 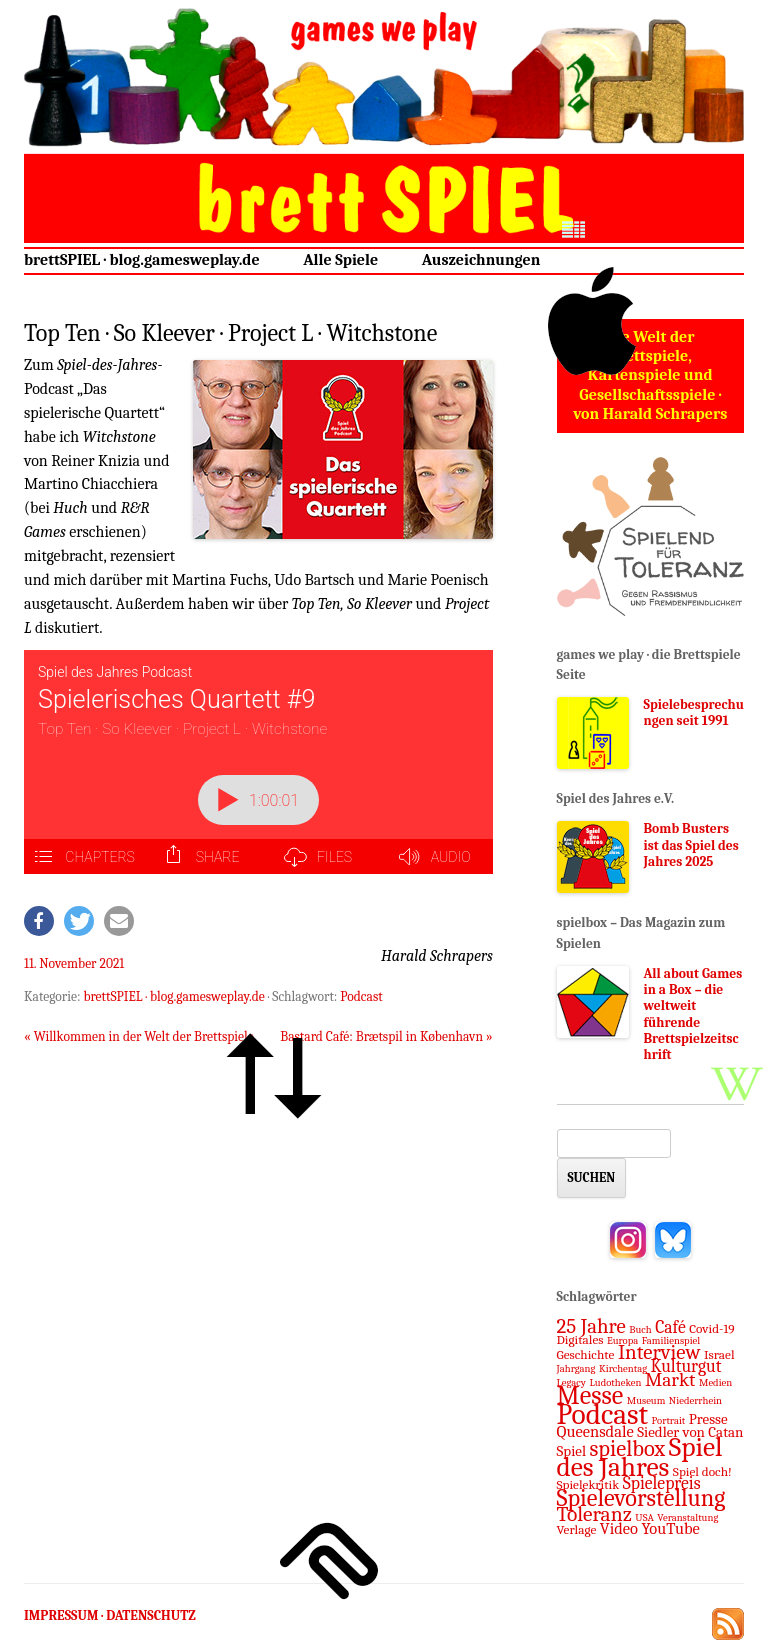 I want to click on visit server fault community, so click(x=573, y=229).